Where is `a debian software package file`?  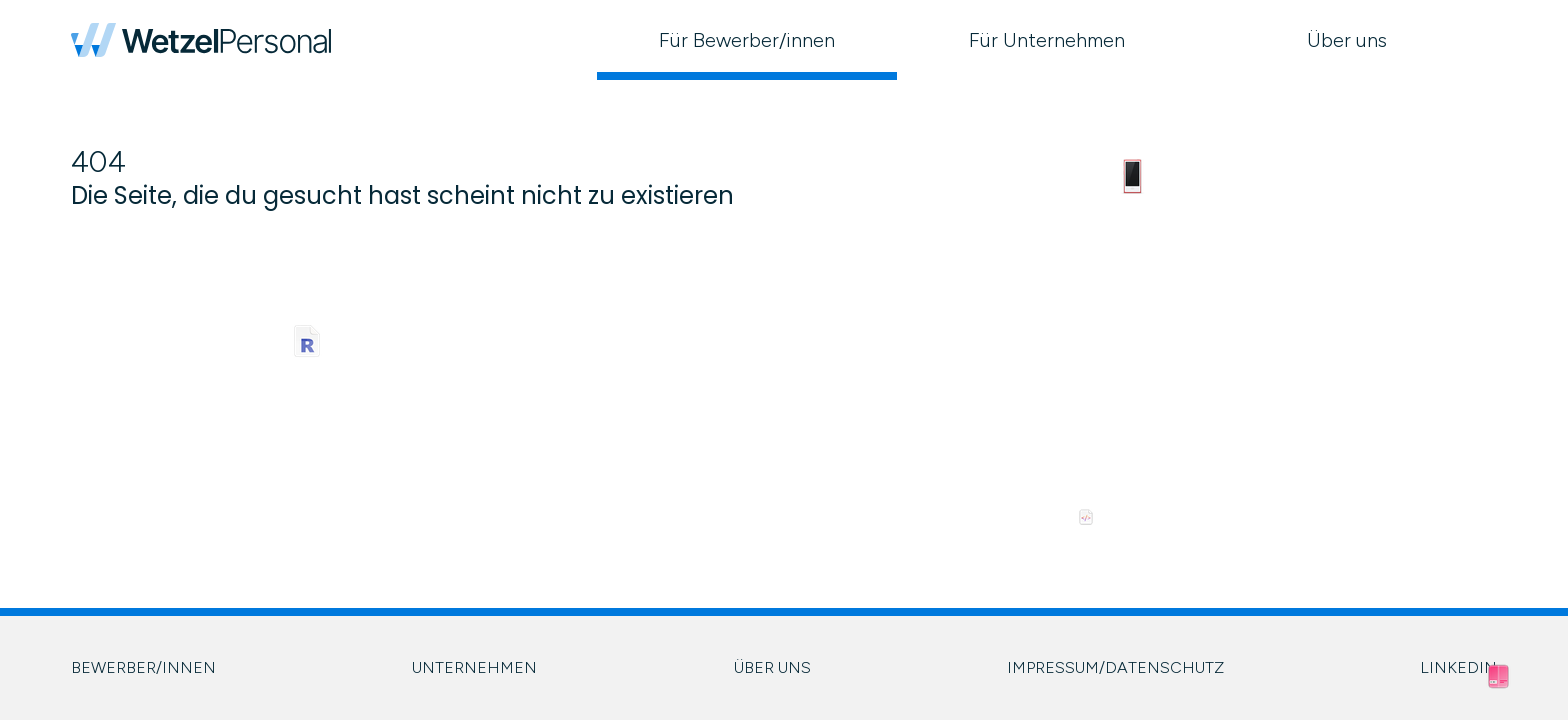 a debian software package file is located at coordinates (1498, 676).